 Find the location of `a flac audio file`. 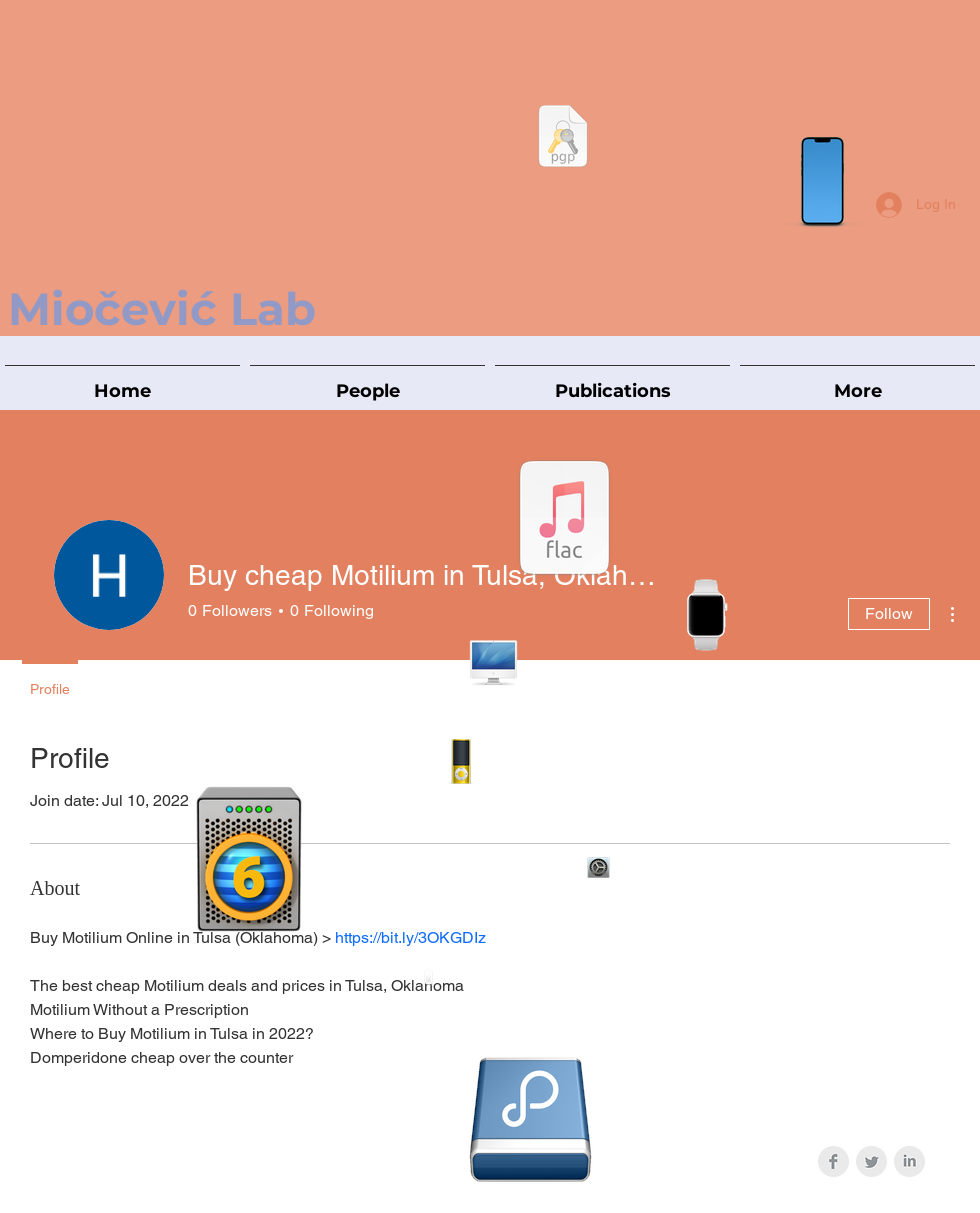

a flac audio file is located at coordinates (564, 517).